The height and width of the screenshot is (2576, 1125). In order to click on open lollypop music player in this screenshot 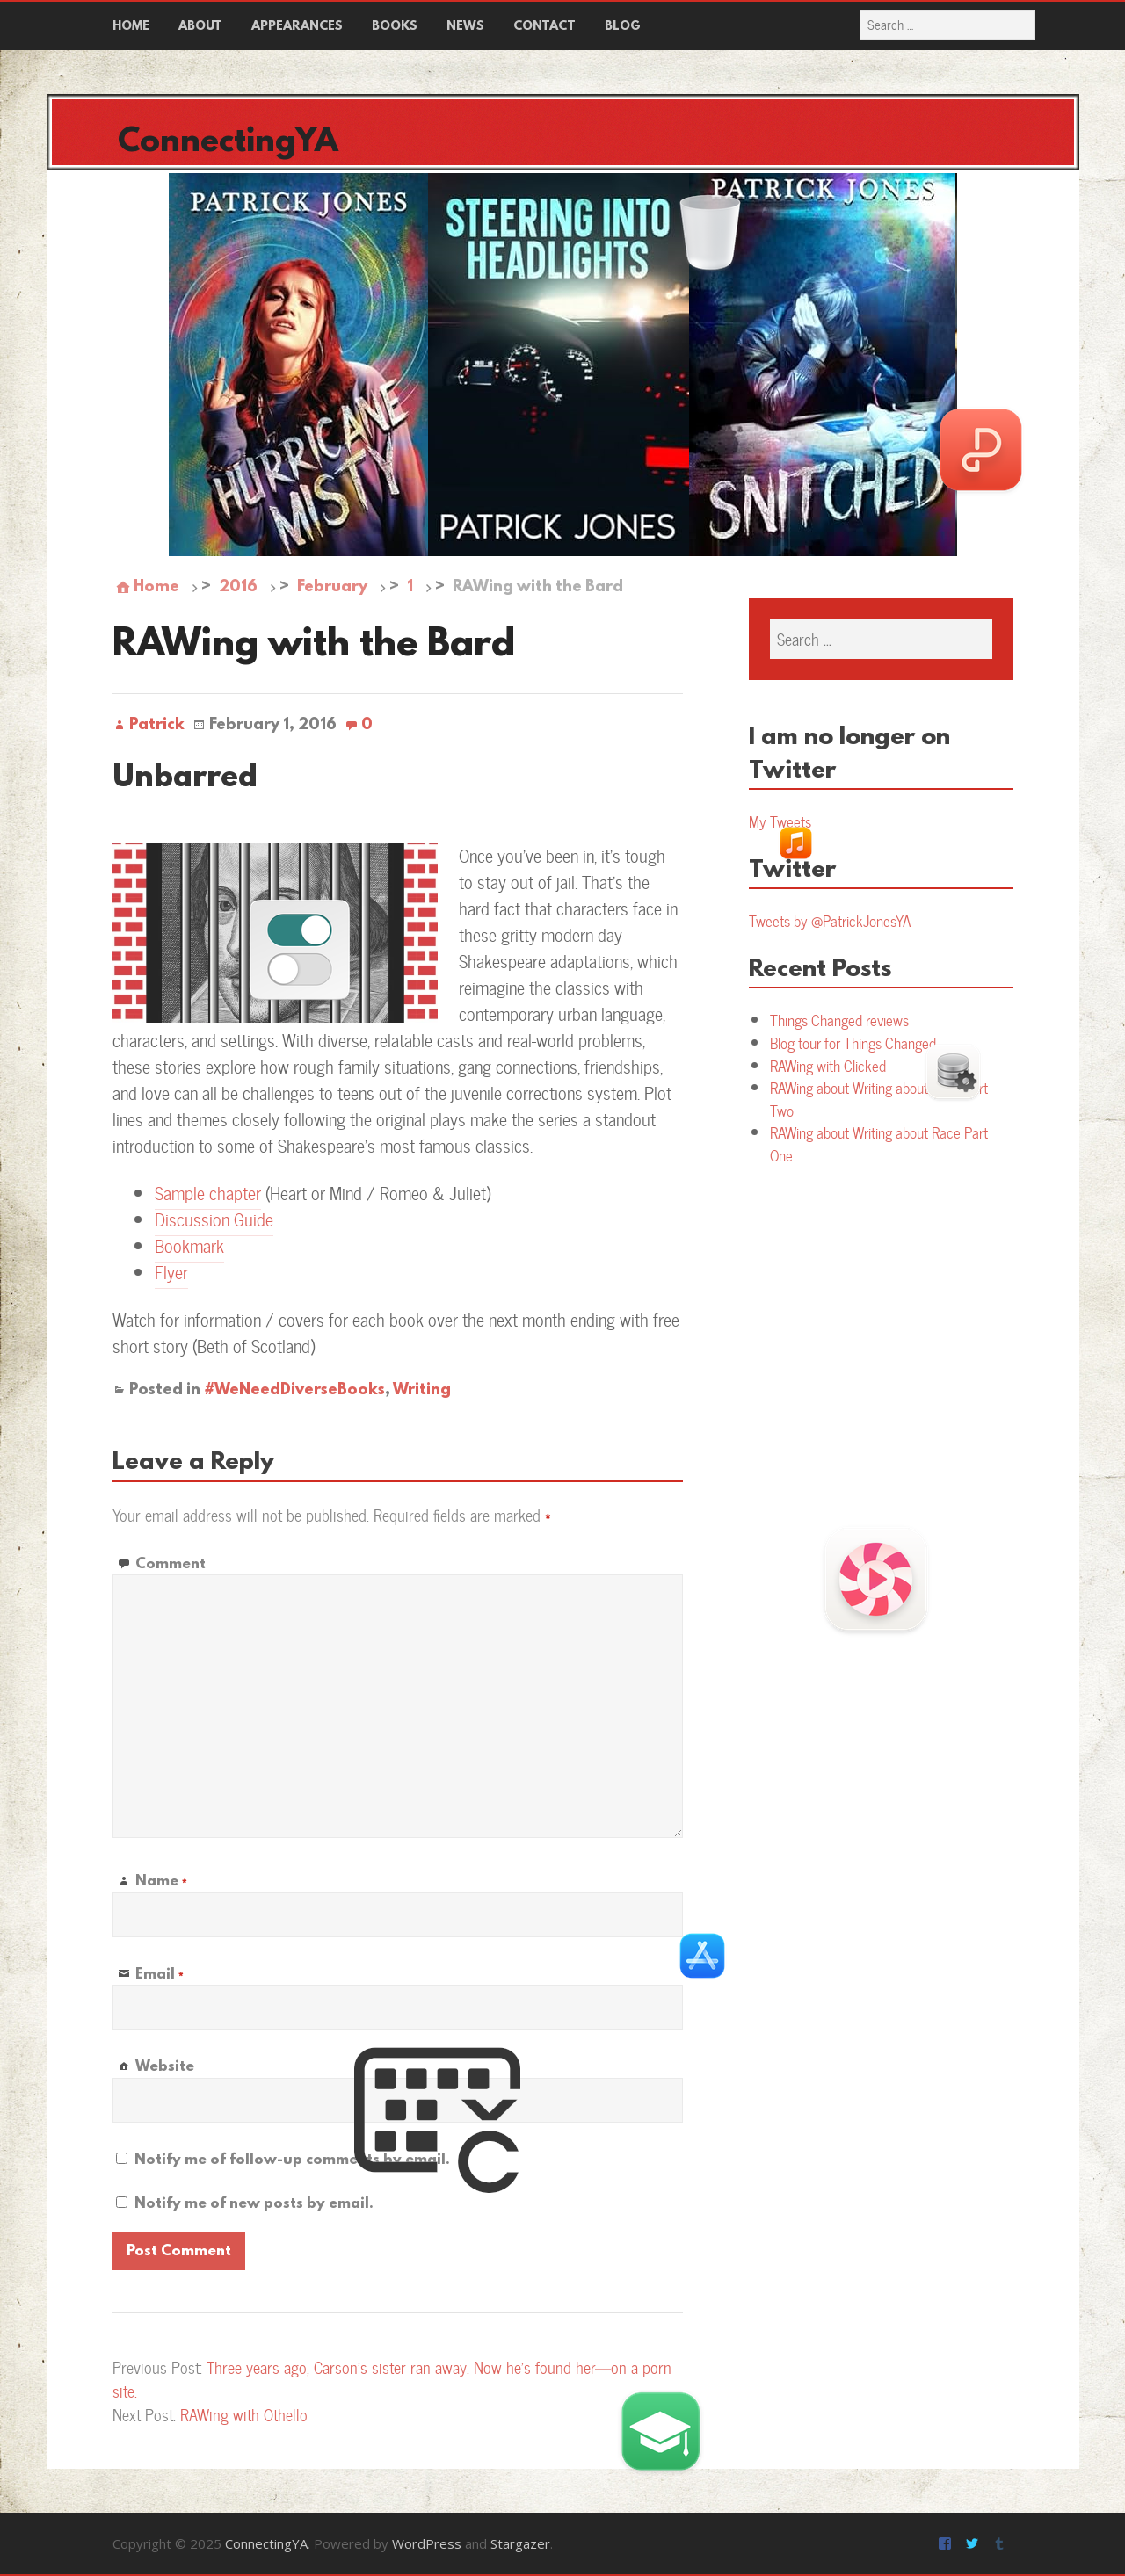, I will do `click(875, 1579)`.